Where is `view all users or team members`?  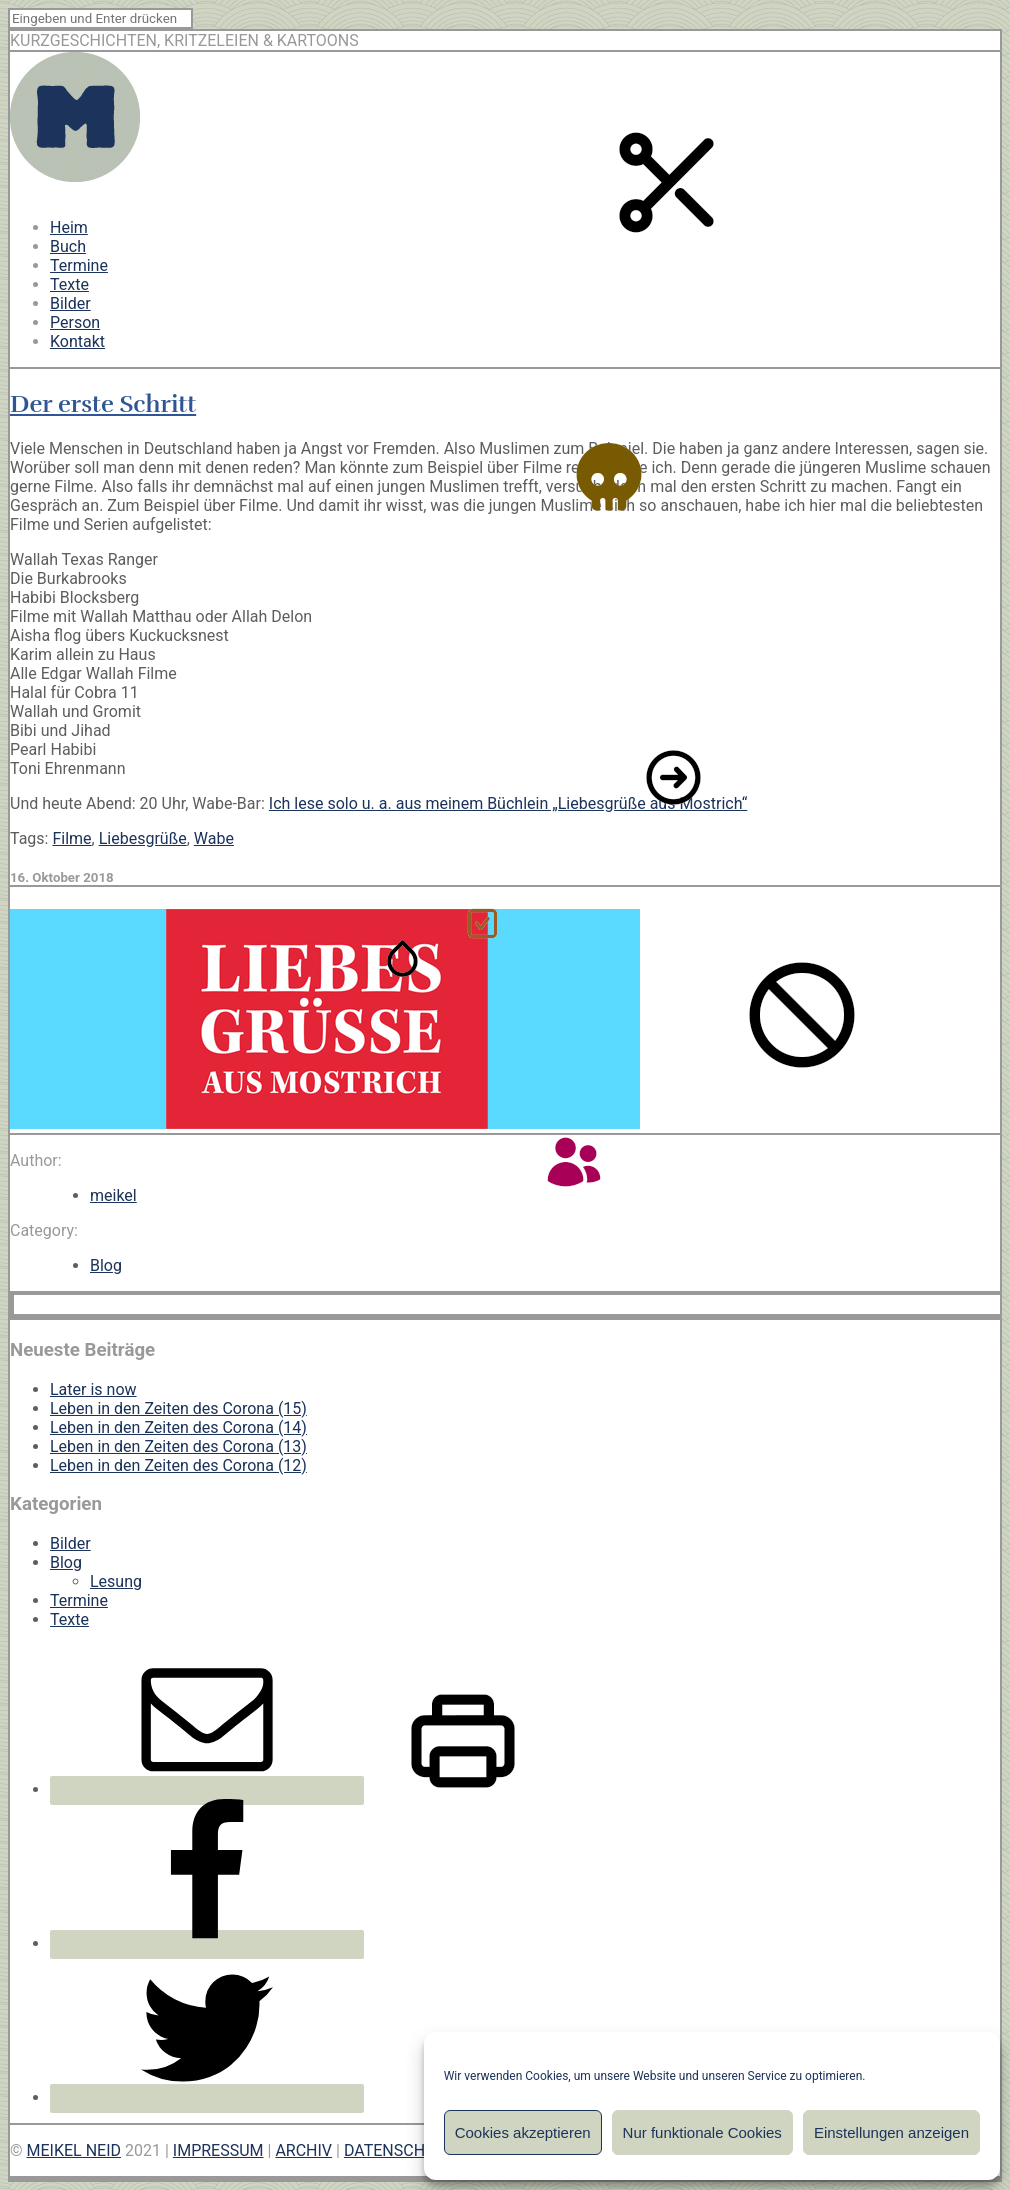 view all users or team members is located at coordinates (574, 1162).